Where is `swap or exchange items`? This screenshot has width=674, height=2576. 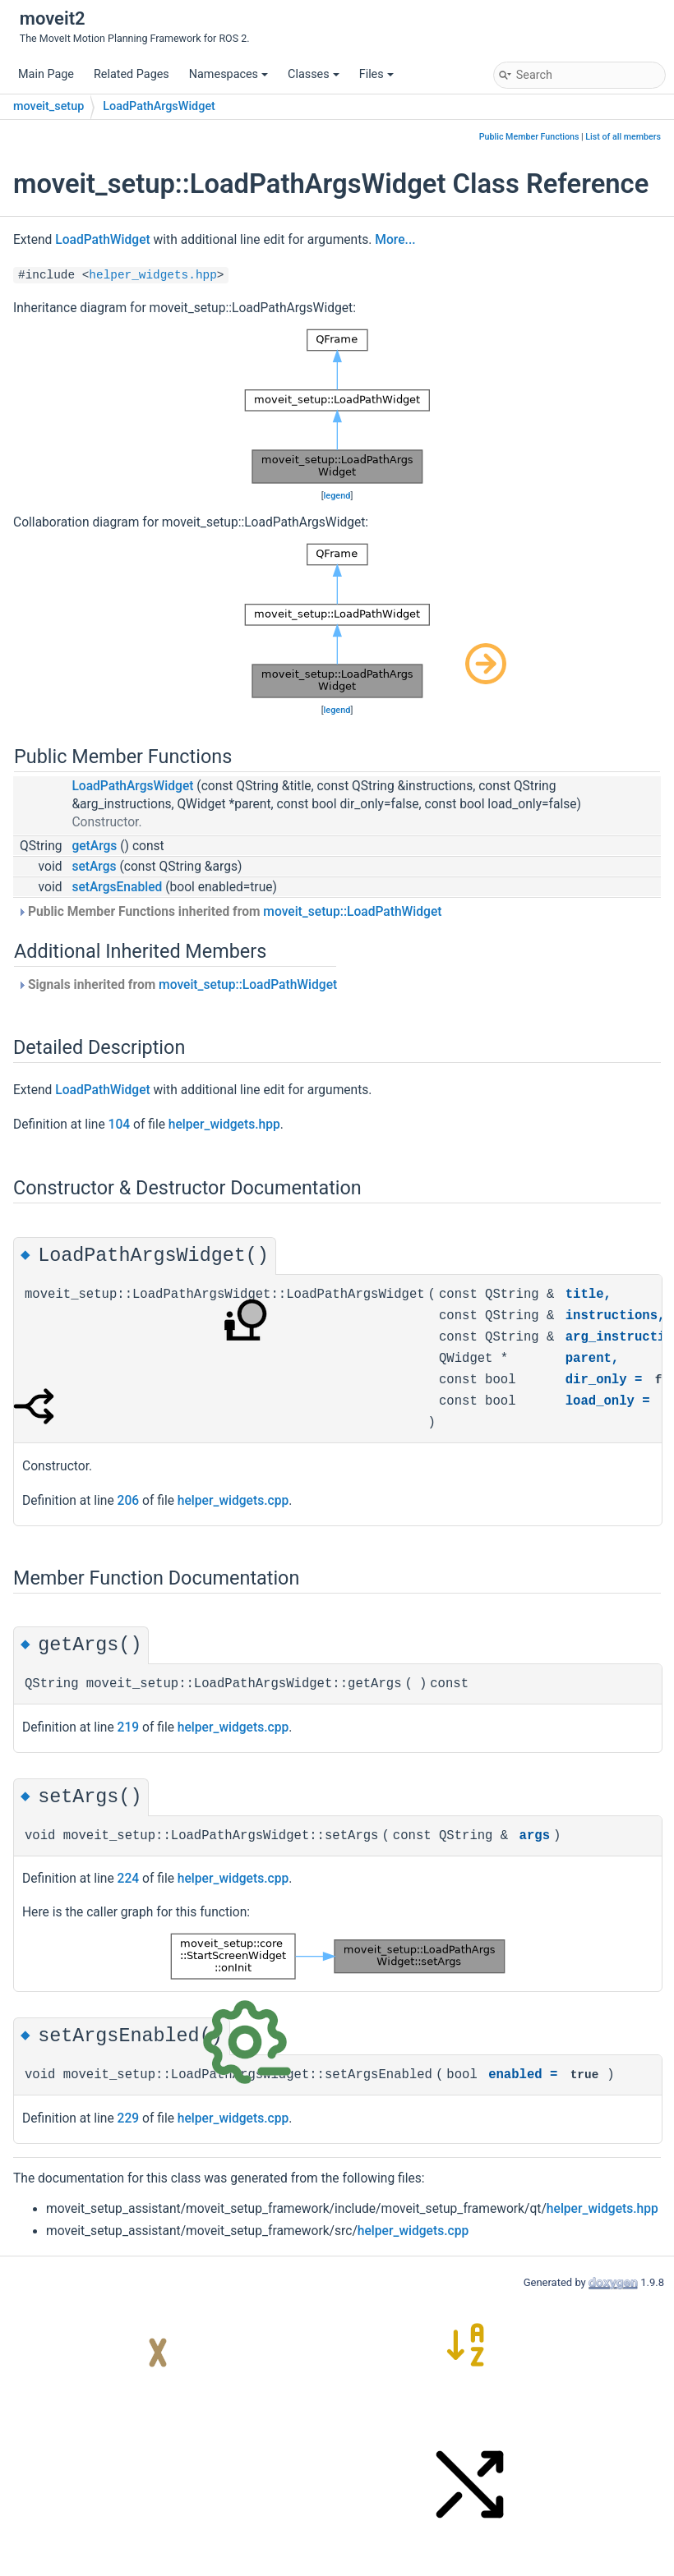
swap or exchange items is located at coordinates (469, 2484).